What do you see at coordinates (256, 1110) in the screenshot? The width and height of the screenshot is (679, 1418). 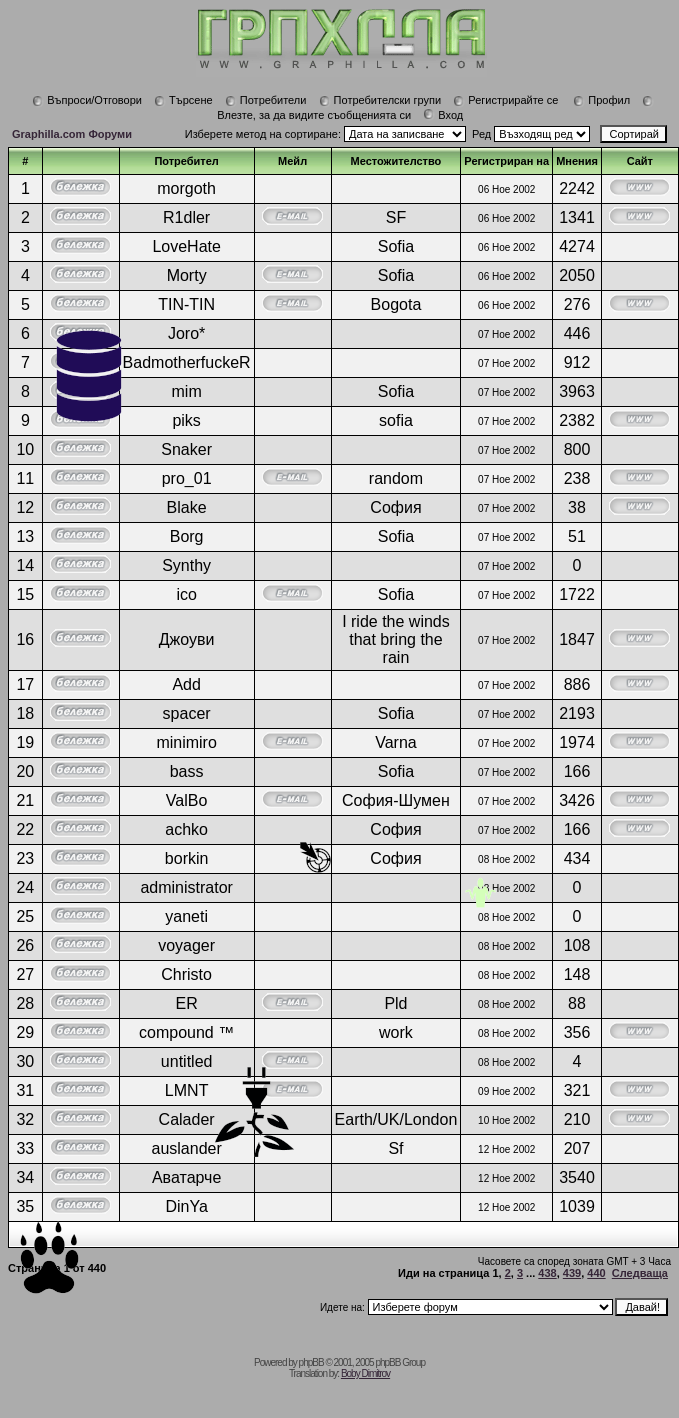 I see `indicates eco-friendly or sustainable energy mode` at bounding box center [256, 1110].